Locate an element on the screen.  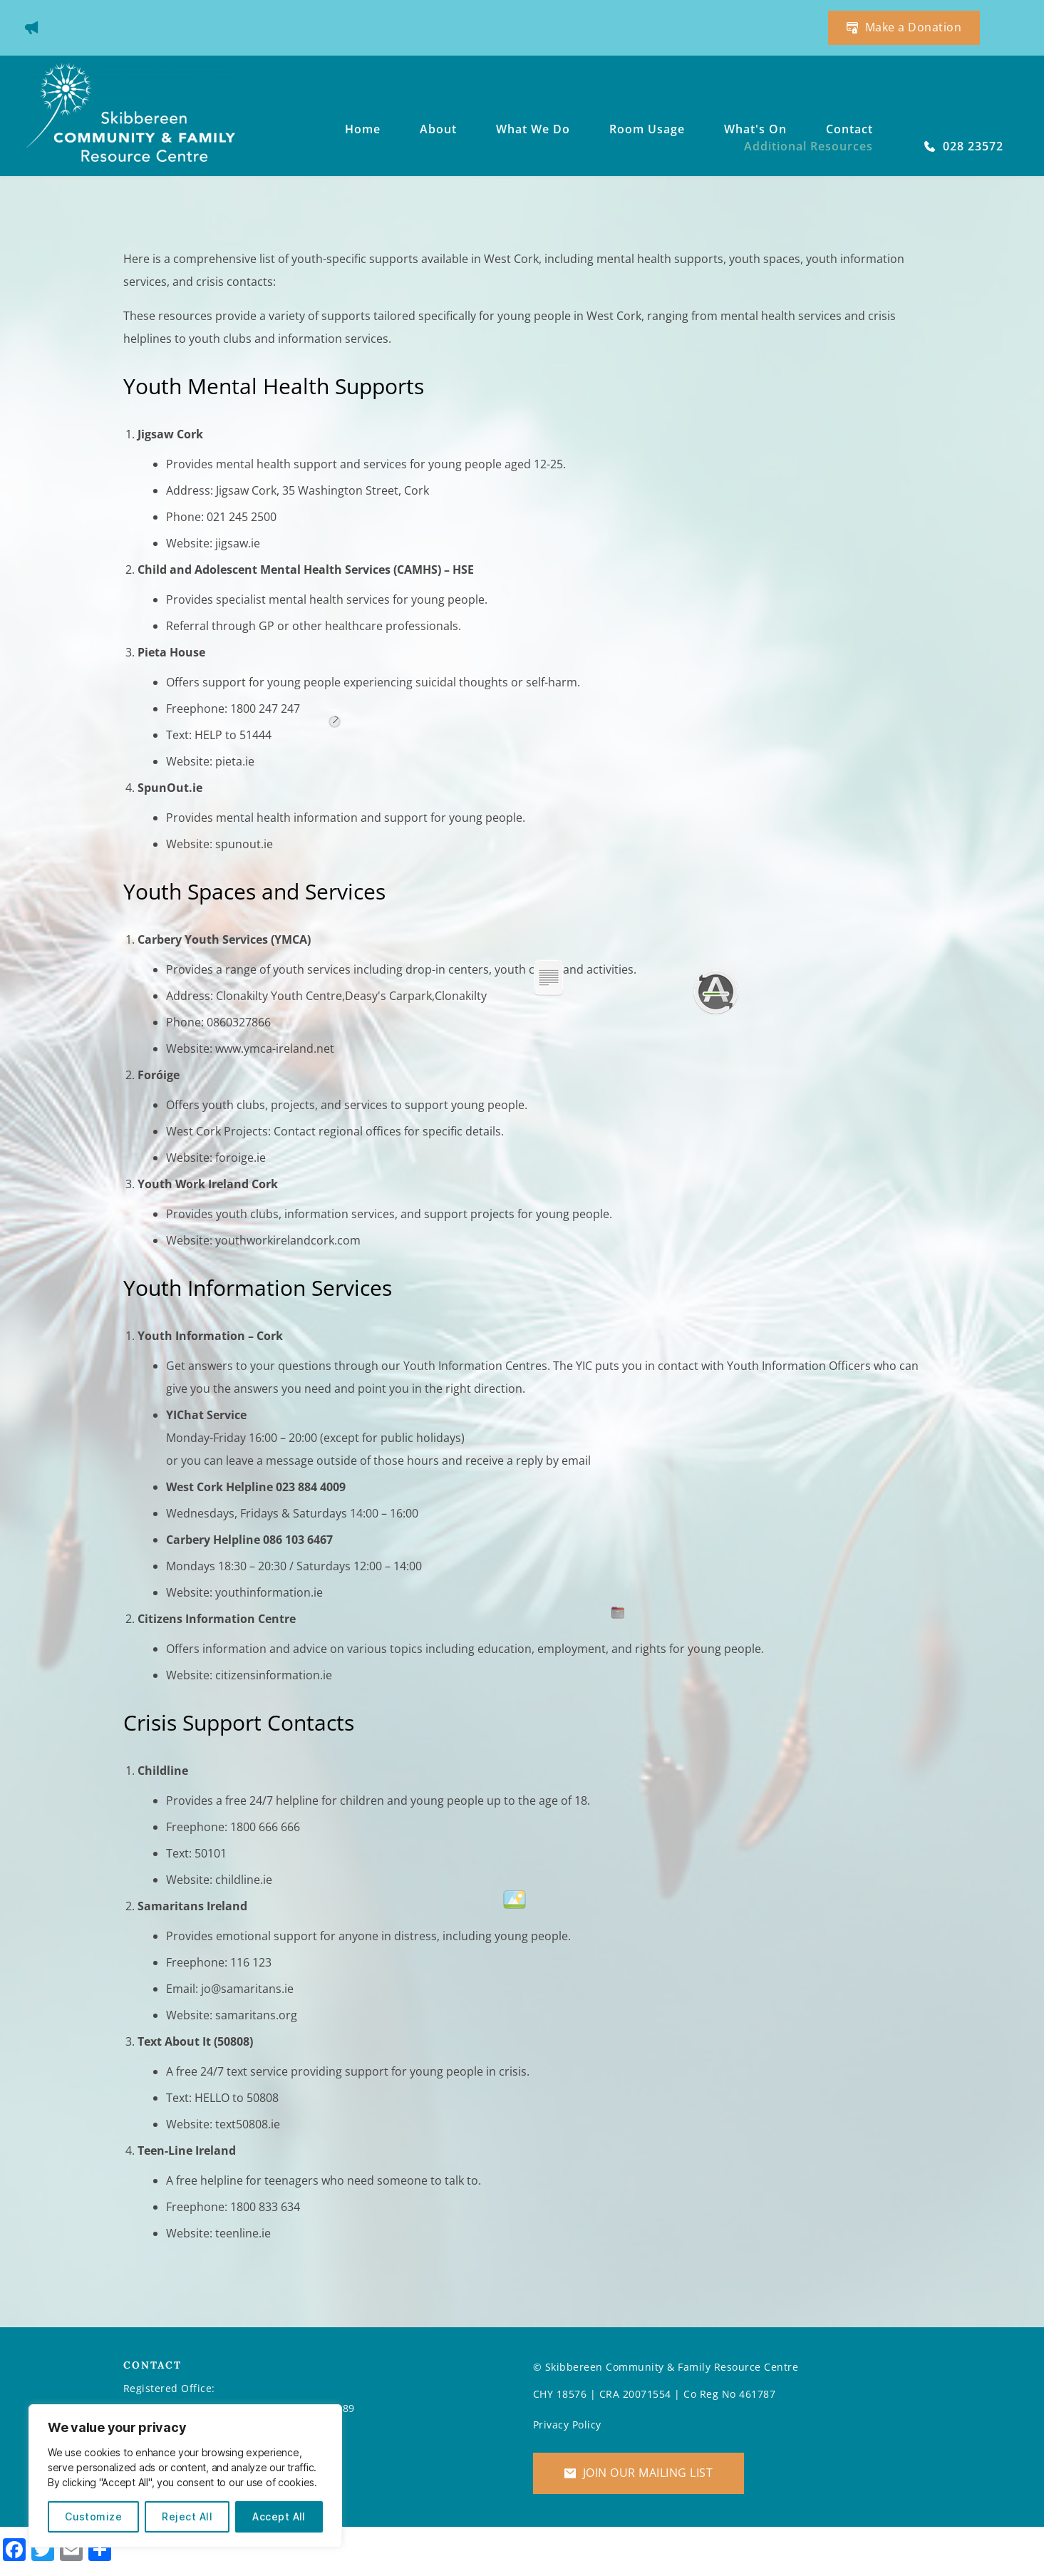
open the file manager application is located at coordinates (618, 1612).